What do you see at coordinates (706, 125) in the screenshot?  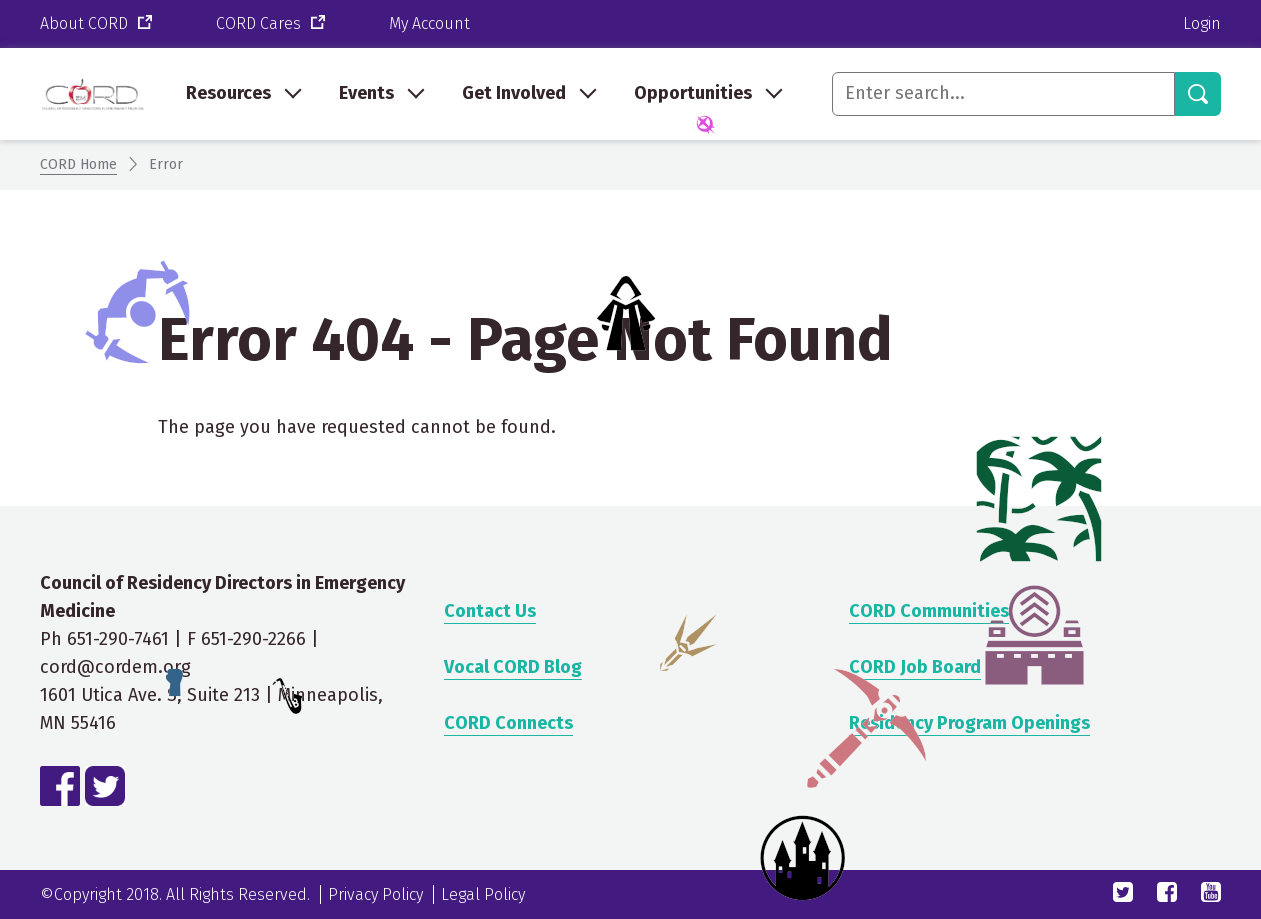 I see `indicates a critical hit or special attack` at bounding box center [706, 125].